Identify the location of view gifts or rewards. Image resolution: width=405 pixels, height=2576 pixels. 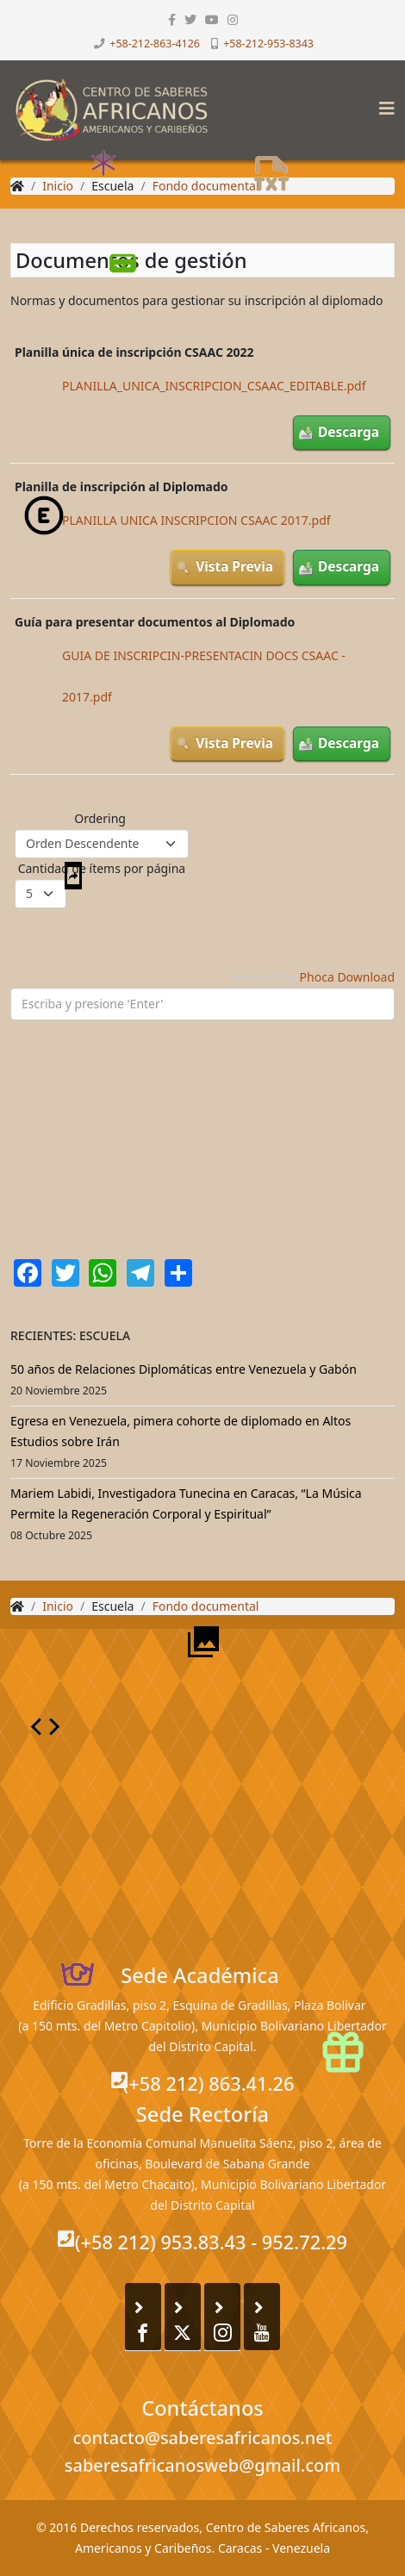
(343, 2052).